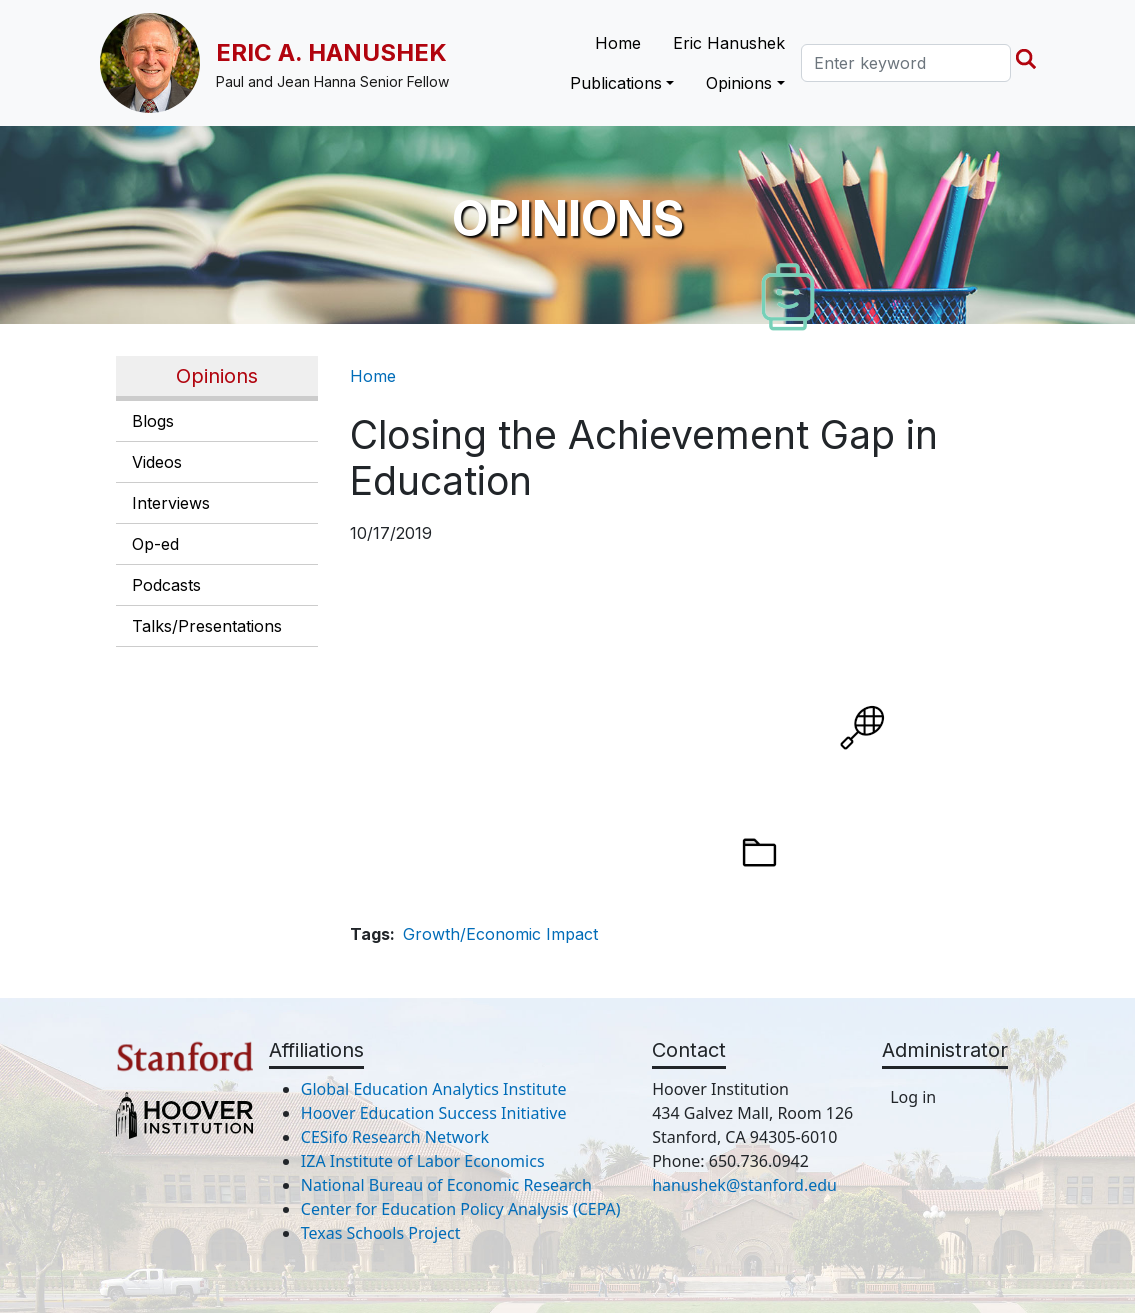 Image resolution: width=1135 pixels, height=1313 pixels. I want to click on open folder to view files, so click(759, 852).